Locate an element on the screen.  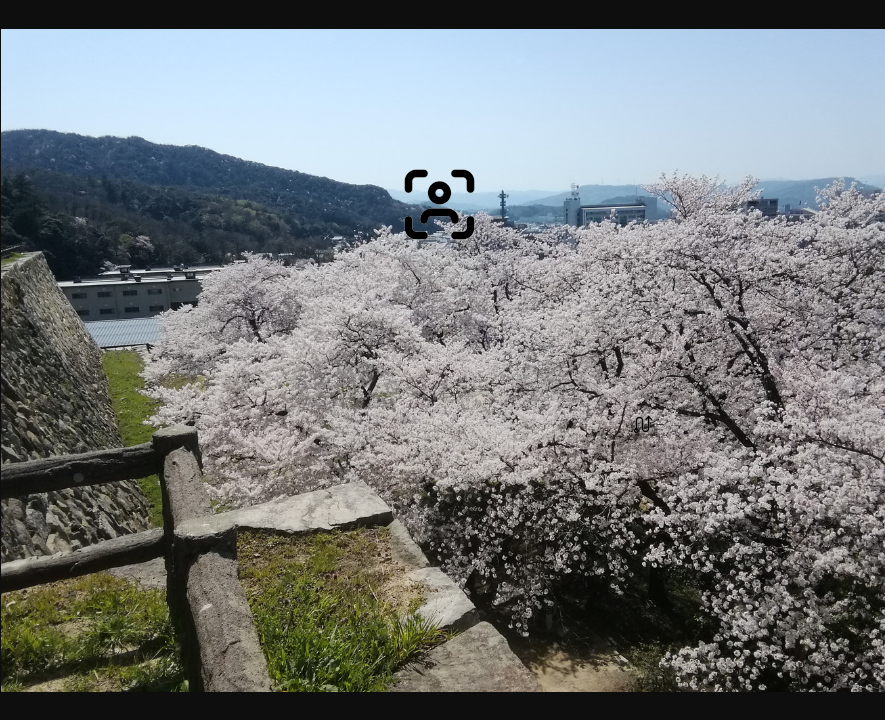
s-turn or winding road ahead is located at coordinates (642, 424).